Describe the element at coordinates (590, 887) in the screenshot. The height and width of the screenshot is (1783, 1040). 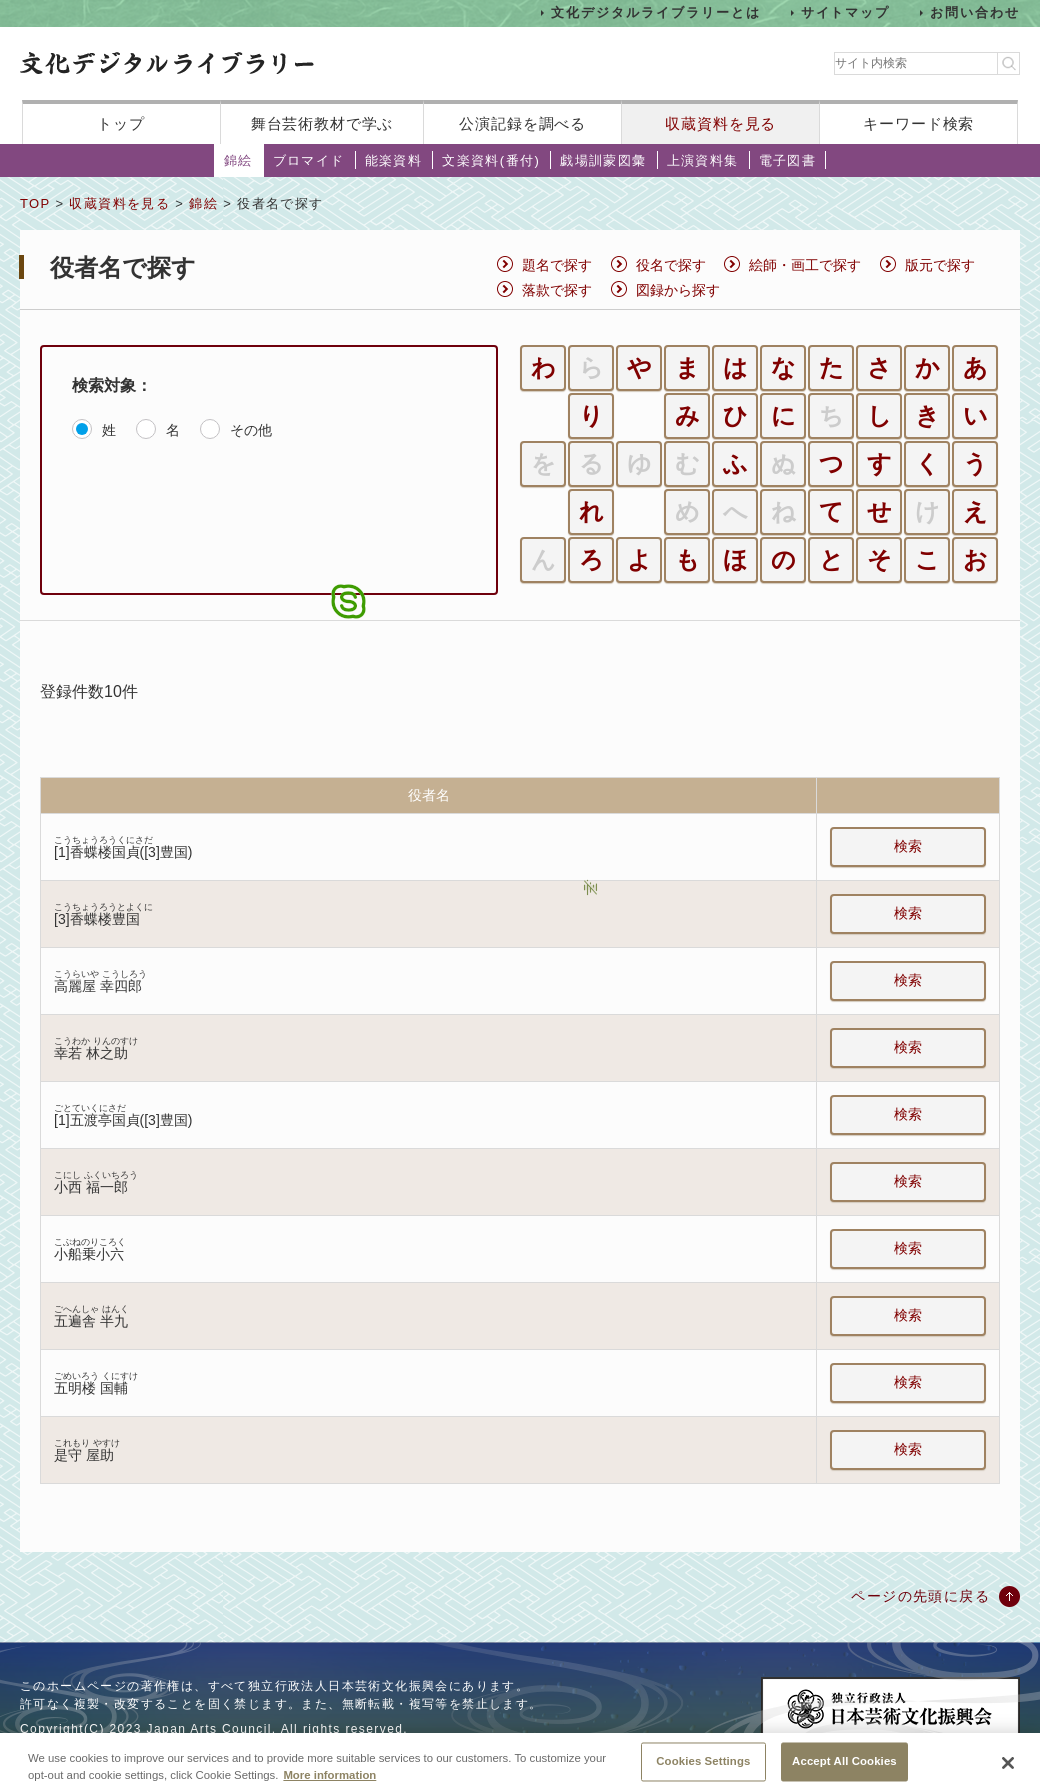
I see `audio waveform disabled or muted` at that location.